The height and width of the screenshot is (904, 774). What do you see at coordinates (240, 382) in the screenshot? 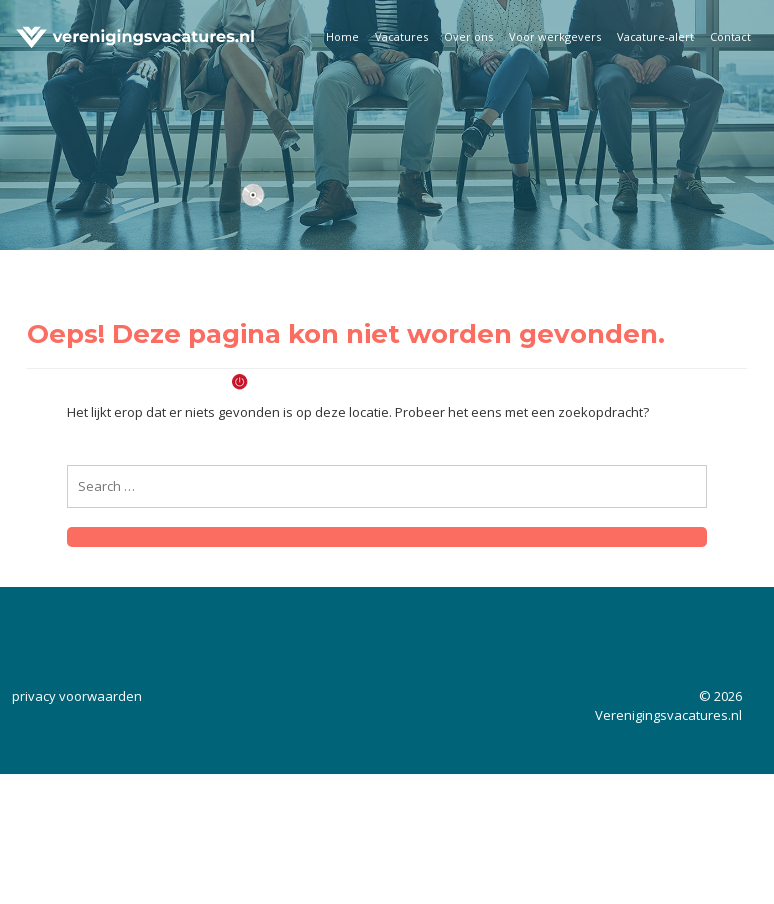
I see `shut down or power off the system` at bounding box center [240, 382].